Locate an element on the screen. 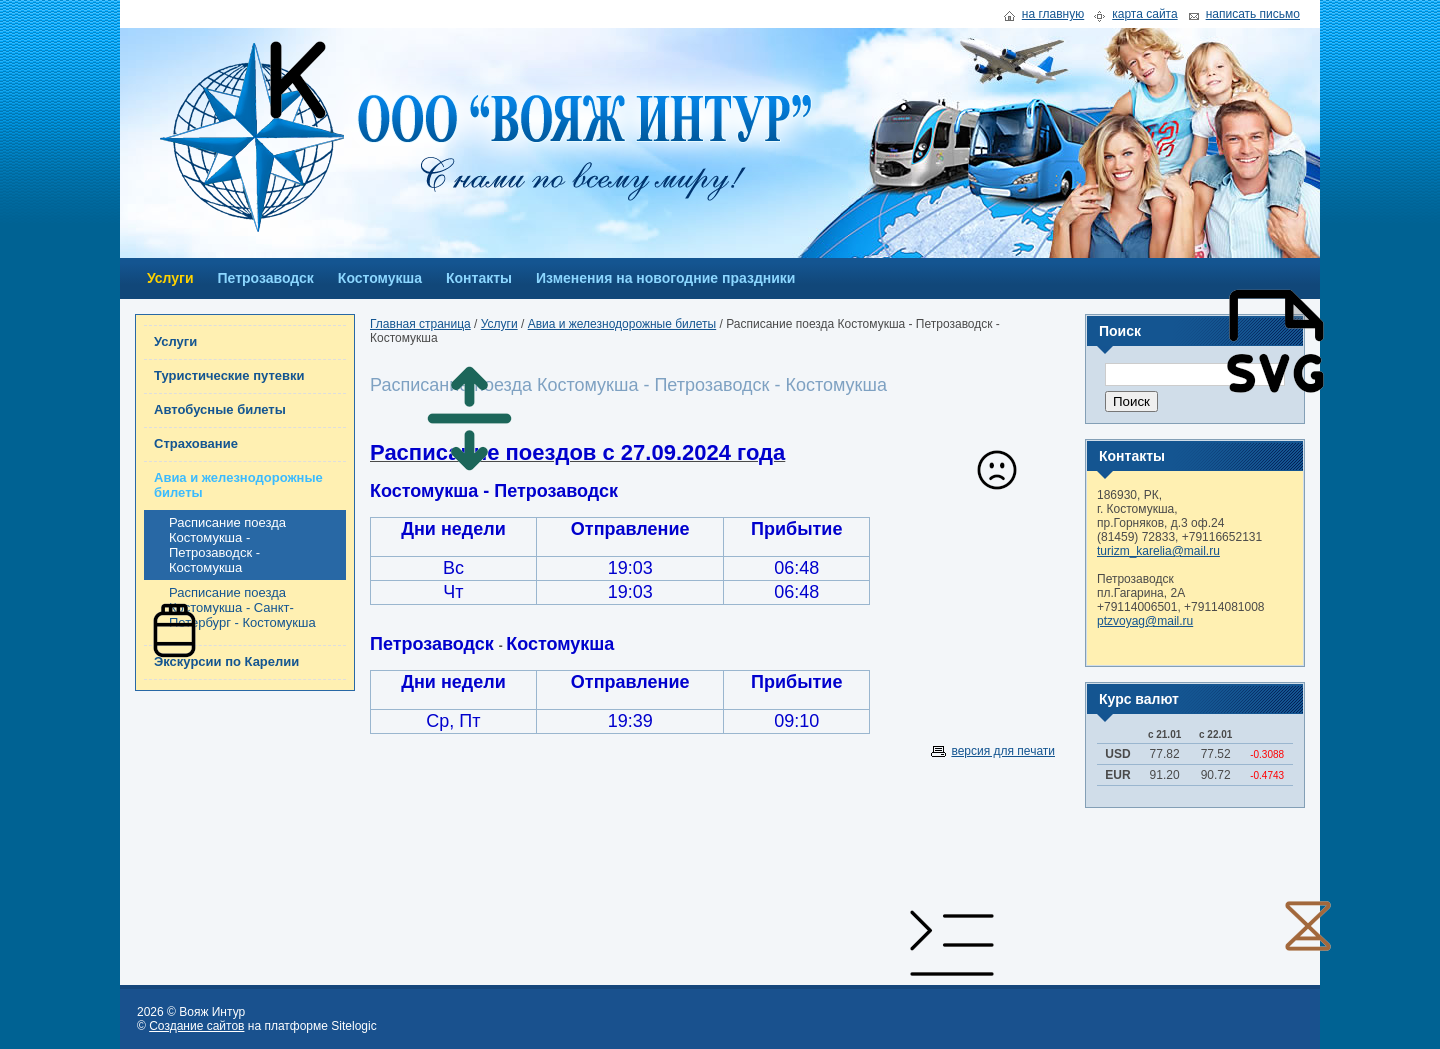  indicates time running low or nearly expired is located at coordinates (1308, 926).